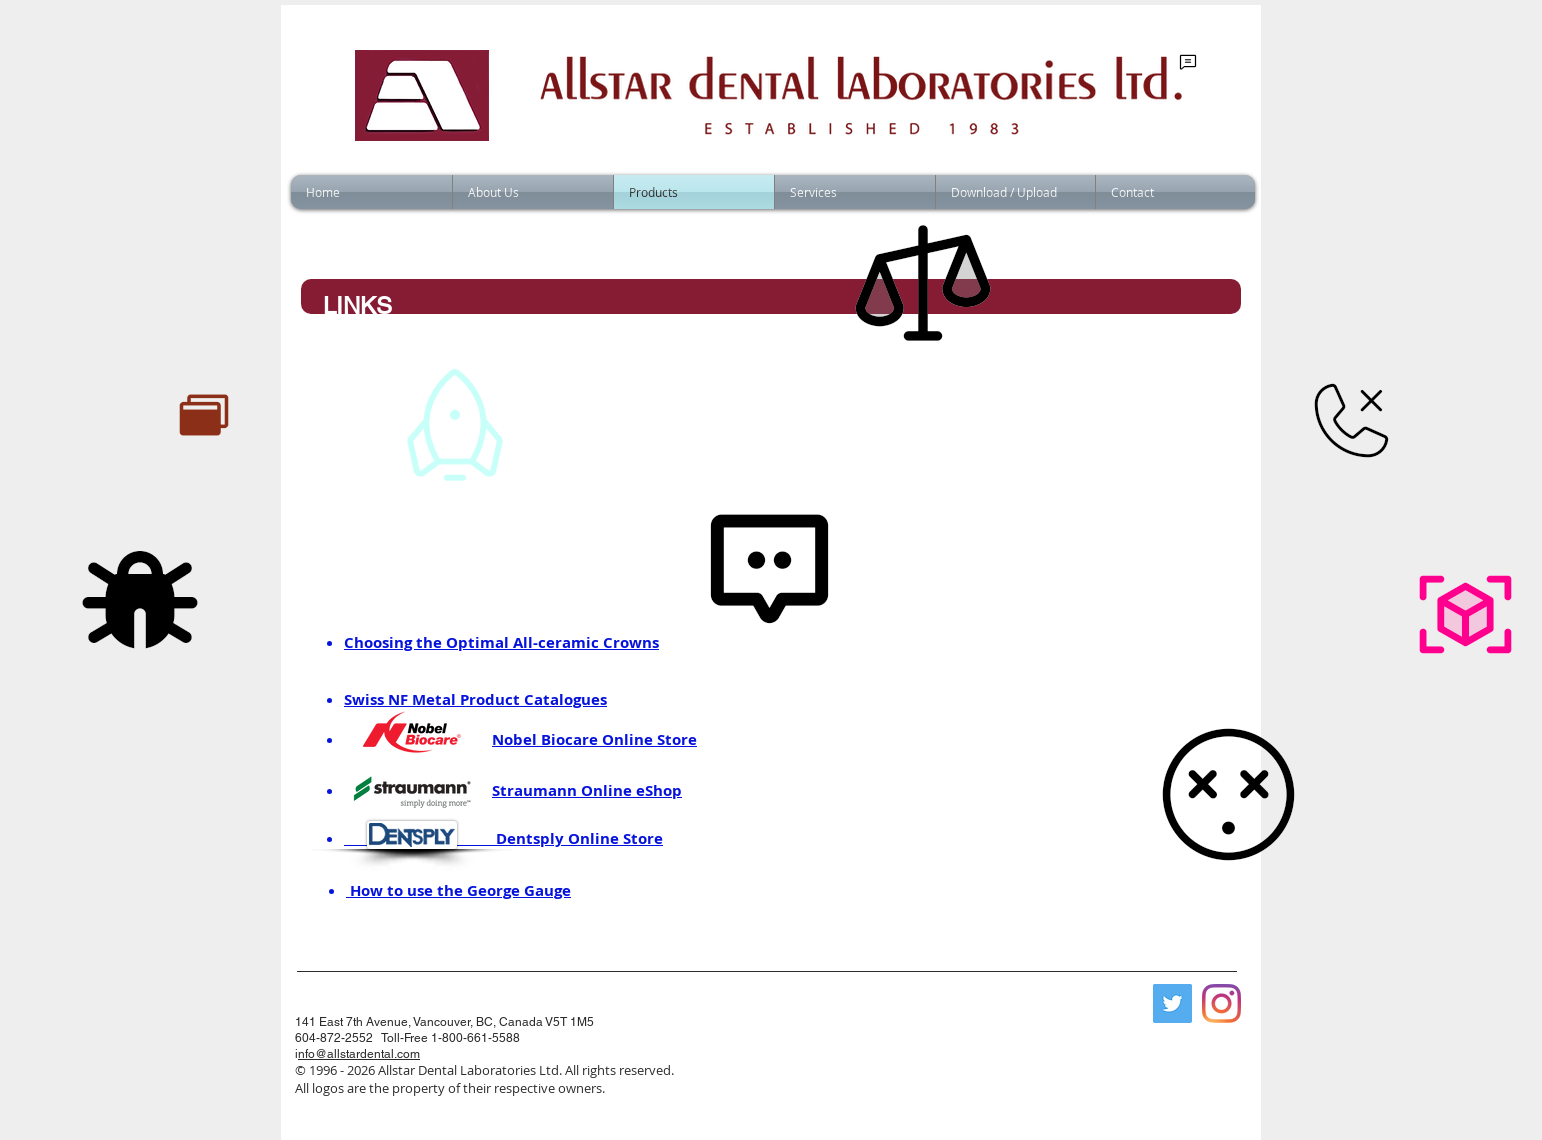 The height and width of the screenshot is (1140, 1542). Describe the element at coordinates (140, 597) in the screenshot. I see `report a bug or issue` at that location.